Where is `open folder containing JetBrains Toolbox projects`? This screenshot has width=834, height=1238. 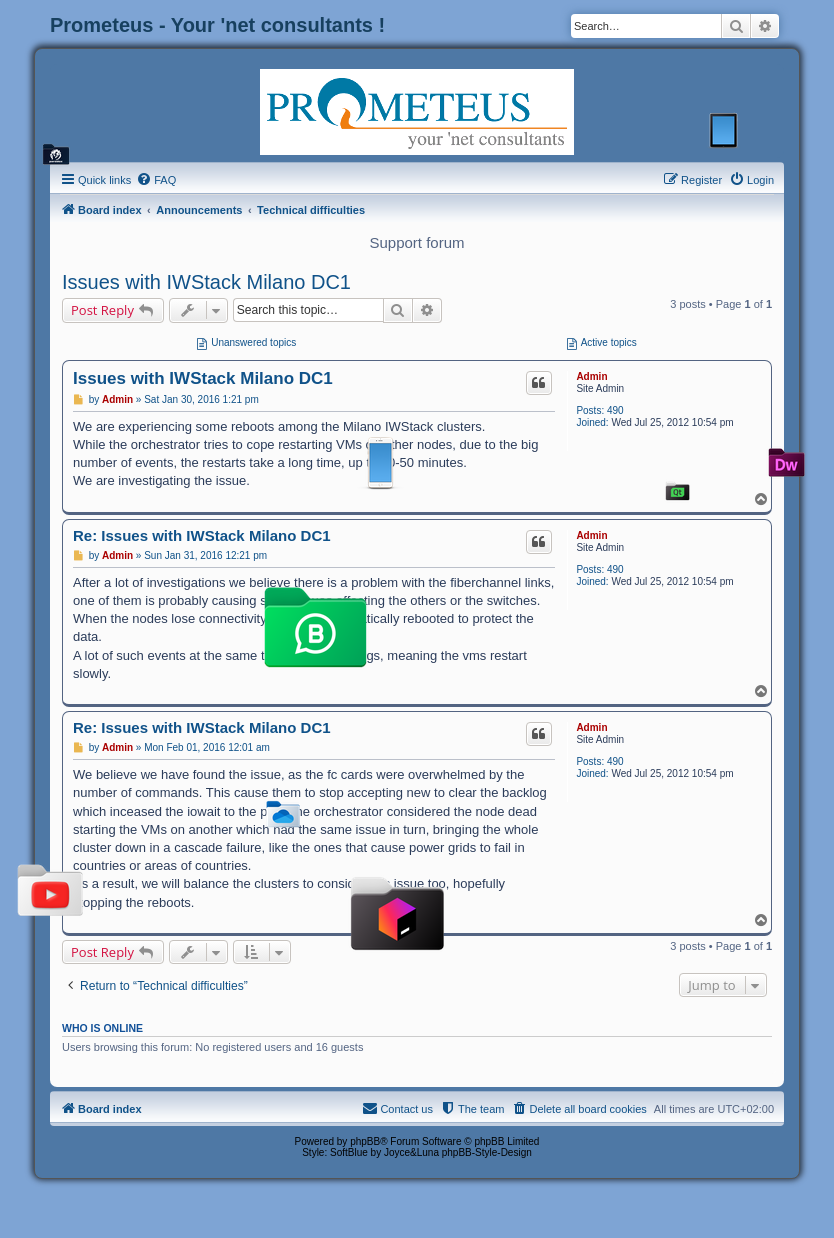
open folder containing JetBrains Toolbox projects is located at coordinates (397, 916).